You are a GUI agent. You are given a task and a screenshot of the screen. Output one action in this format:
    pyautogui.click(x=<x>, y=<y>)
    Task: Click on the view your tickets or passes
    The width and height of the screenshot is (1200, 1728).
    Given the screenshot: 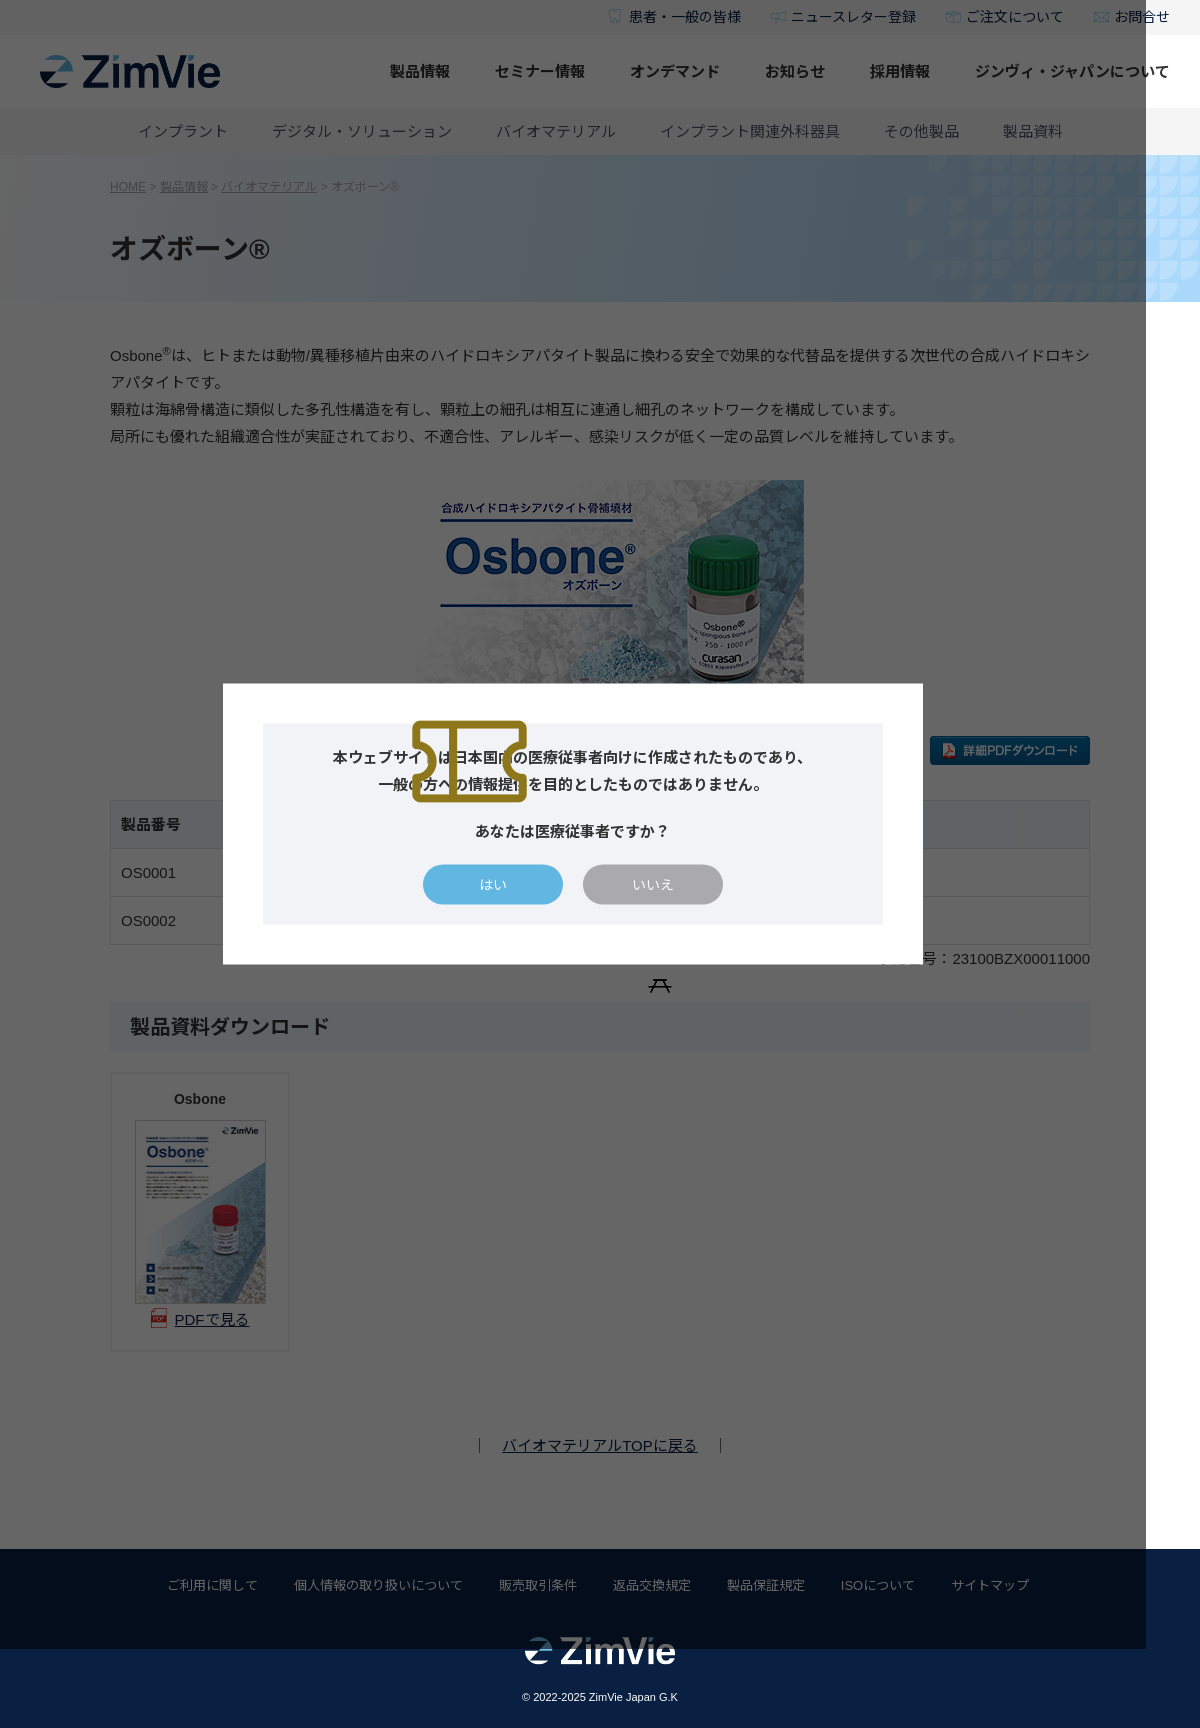 What is the action you would take?
    pyautogui.click(x=469, y=761)
    